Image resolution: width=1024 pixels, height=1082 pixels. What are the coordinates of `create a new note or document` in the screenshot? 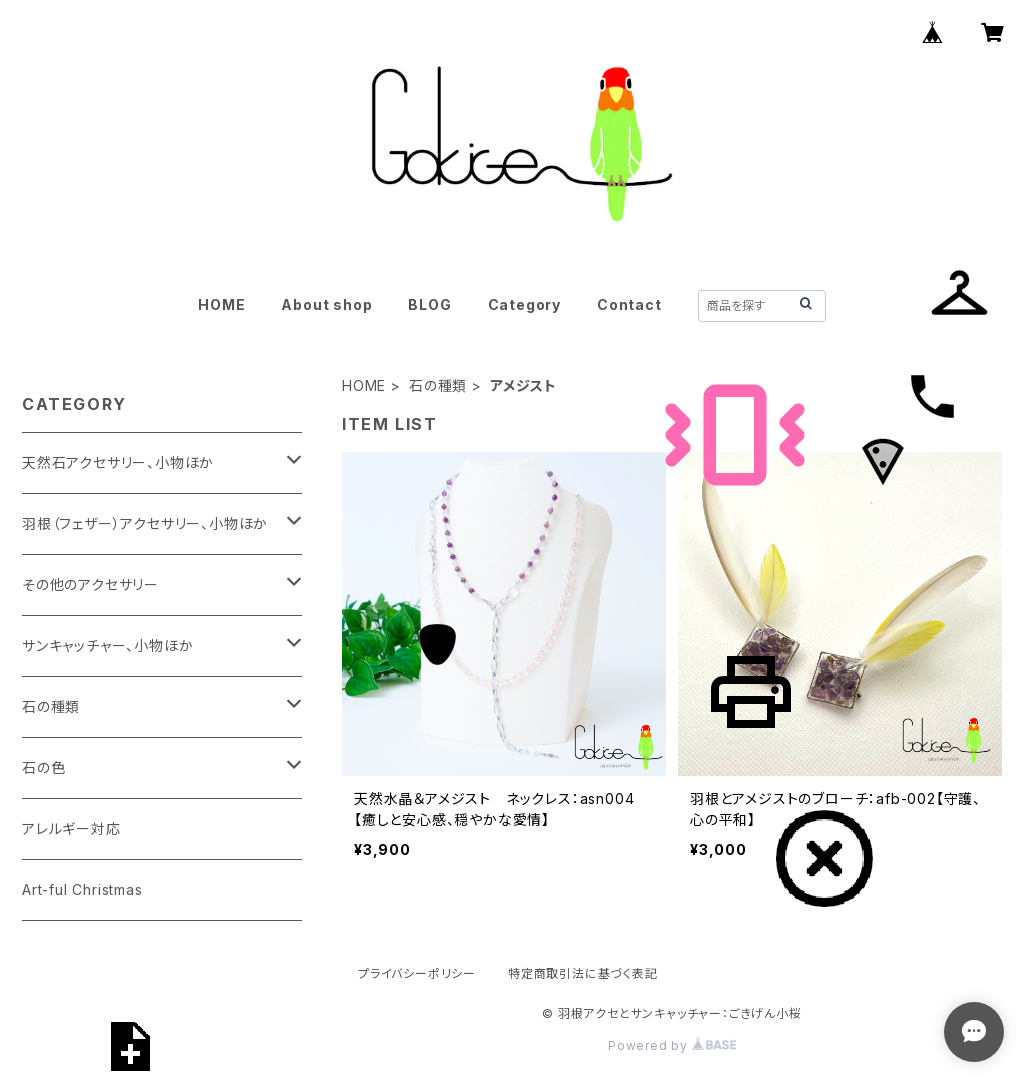 It's located at (130, 1046).